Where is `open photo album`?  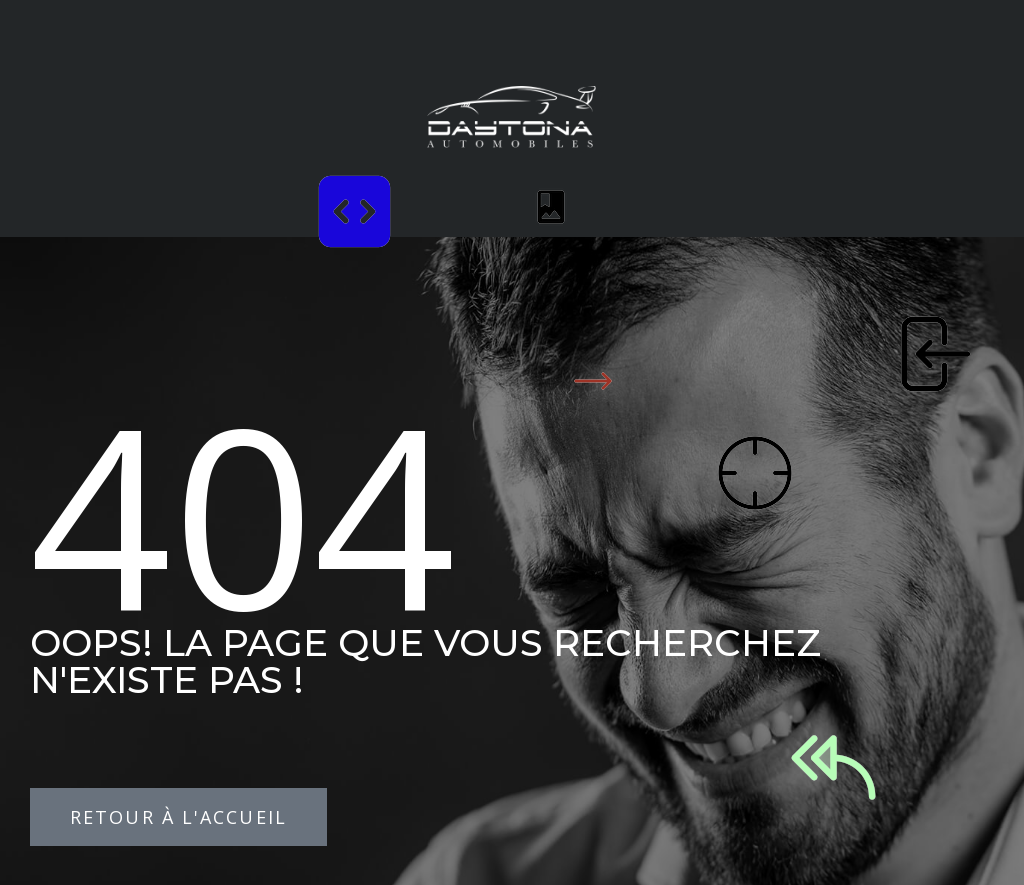 open photo album is located at coordinates (551, 207).